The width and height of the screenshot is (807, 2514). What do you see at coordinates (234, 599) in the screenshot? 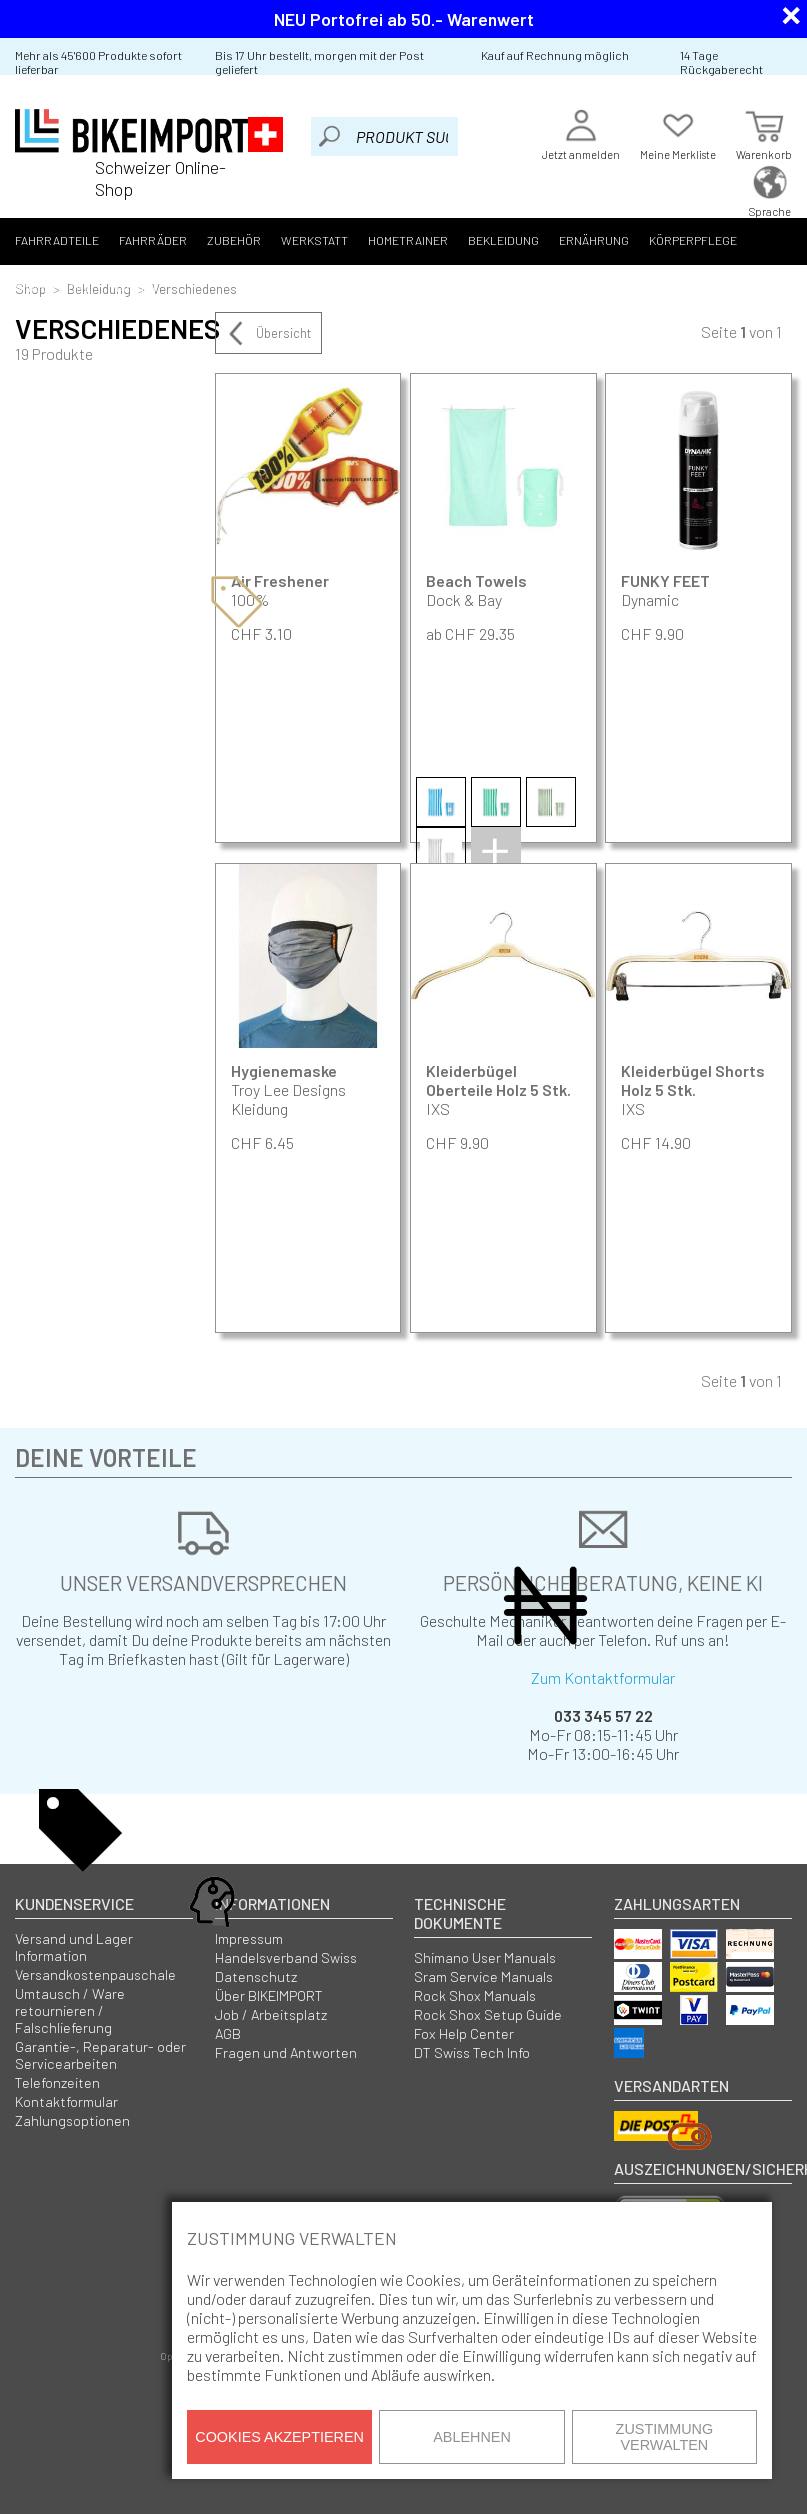
I see `add or manage tags` at bounding box center [234, 599].